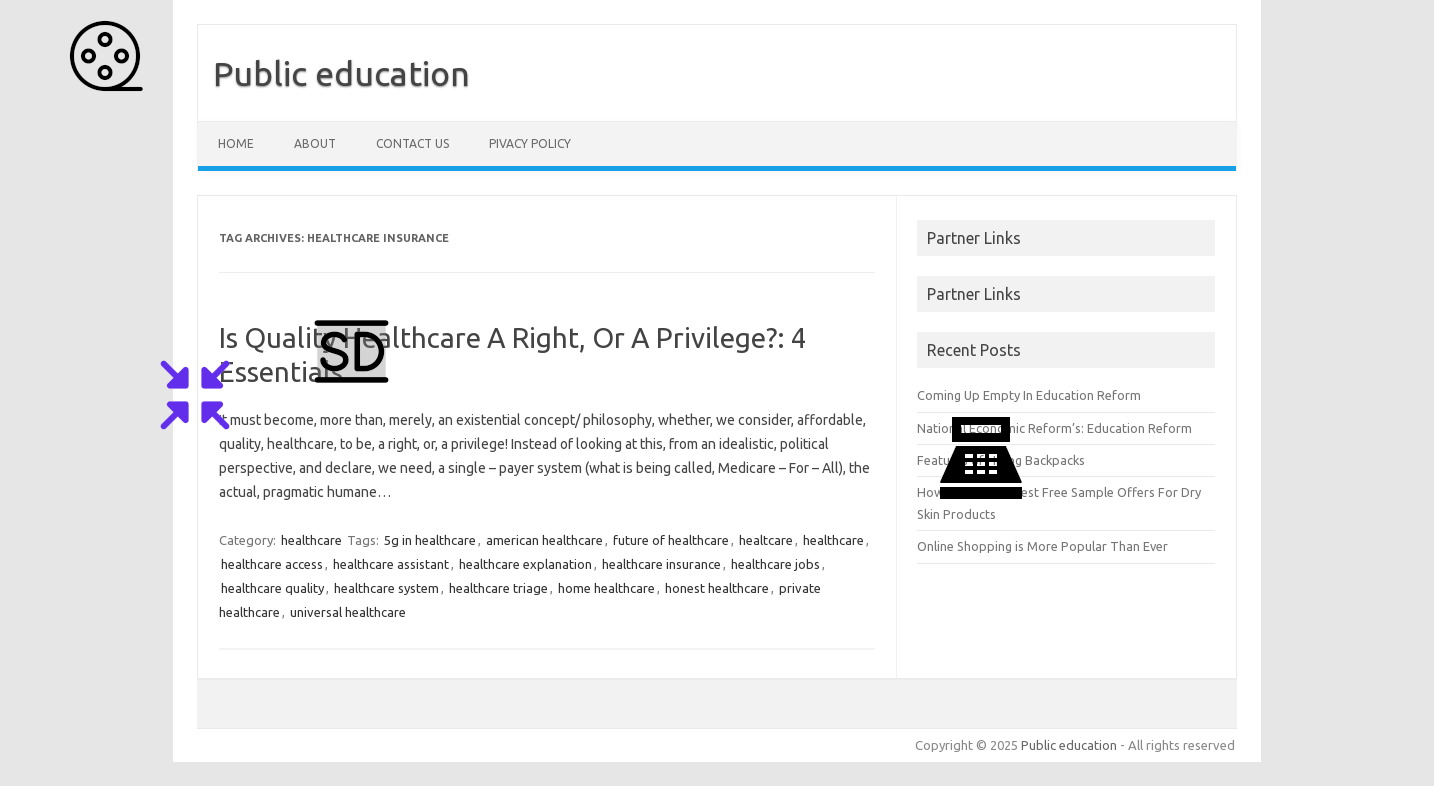 This screenshot has height=786, width=1434. What do you see at coordinates (981, 458) in the screenshot?
I see `access point of sale terminal` at bounding box center [981, 458].